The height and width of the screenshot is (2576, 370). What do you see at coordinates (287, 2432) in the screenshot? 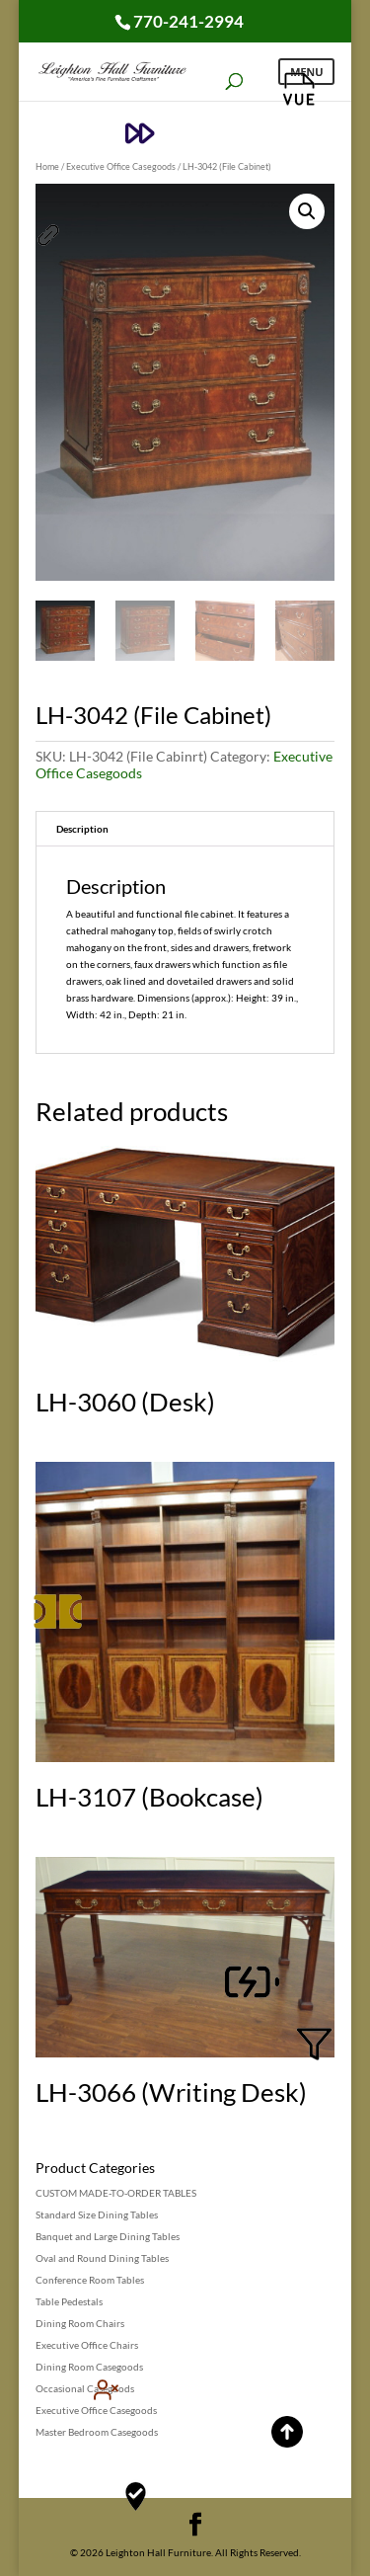
I see `upload a file or content` at bounding box center [287, 2432].